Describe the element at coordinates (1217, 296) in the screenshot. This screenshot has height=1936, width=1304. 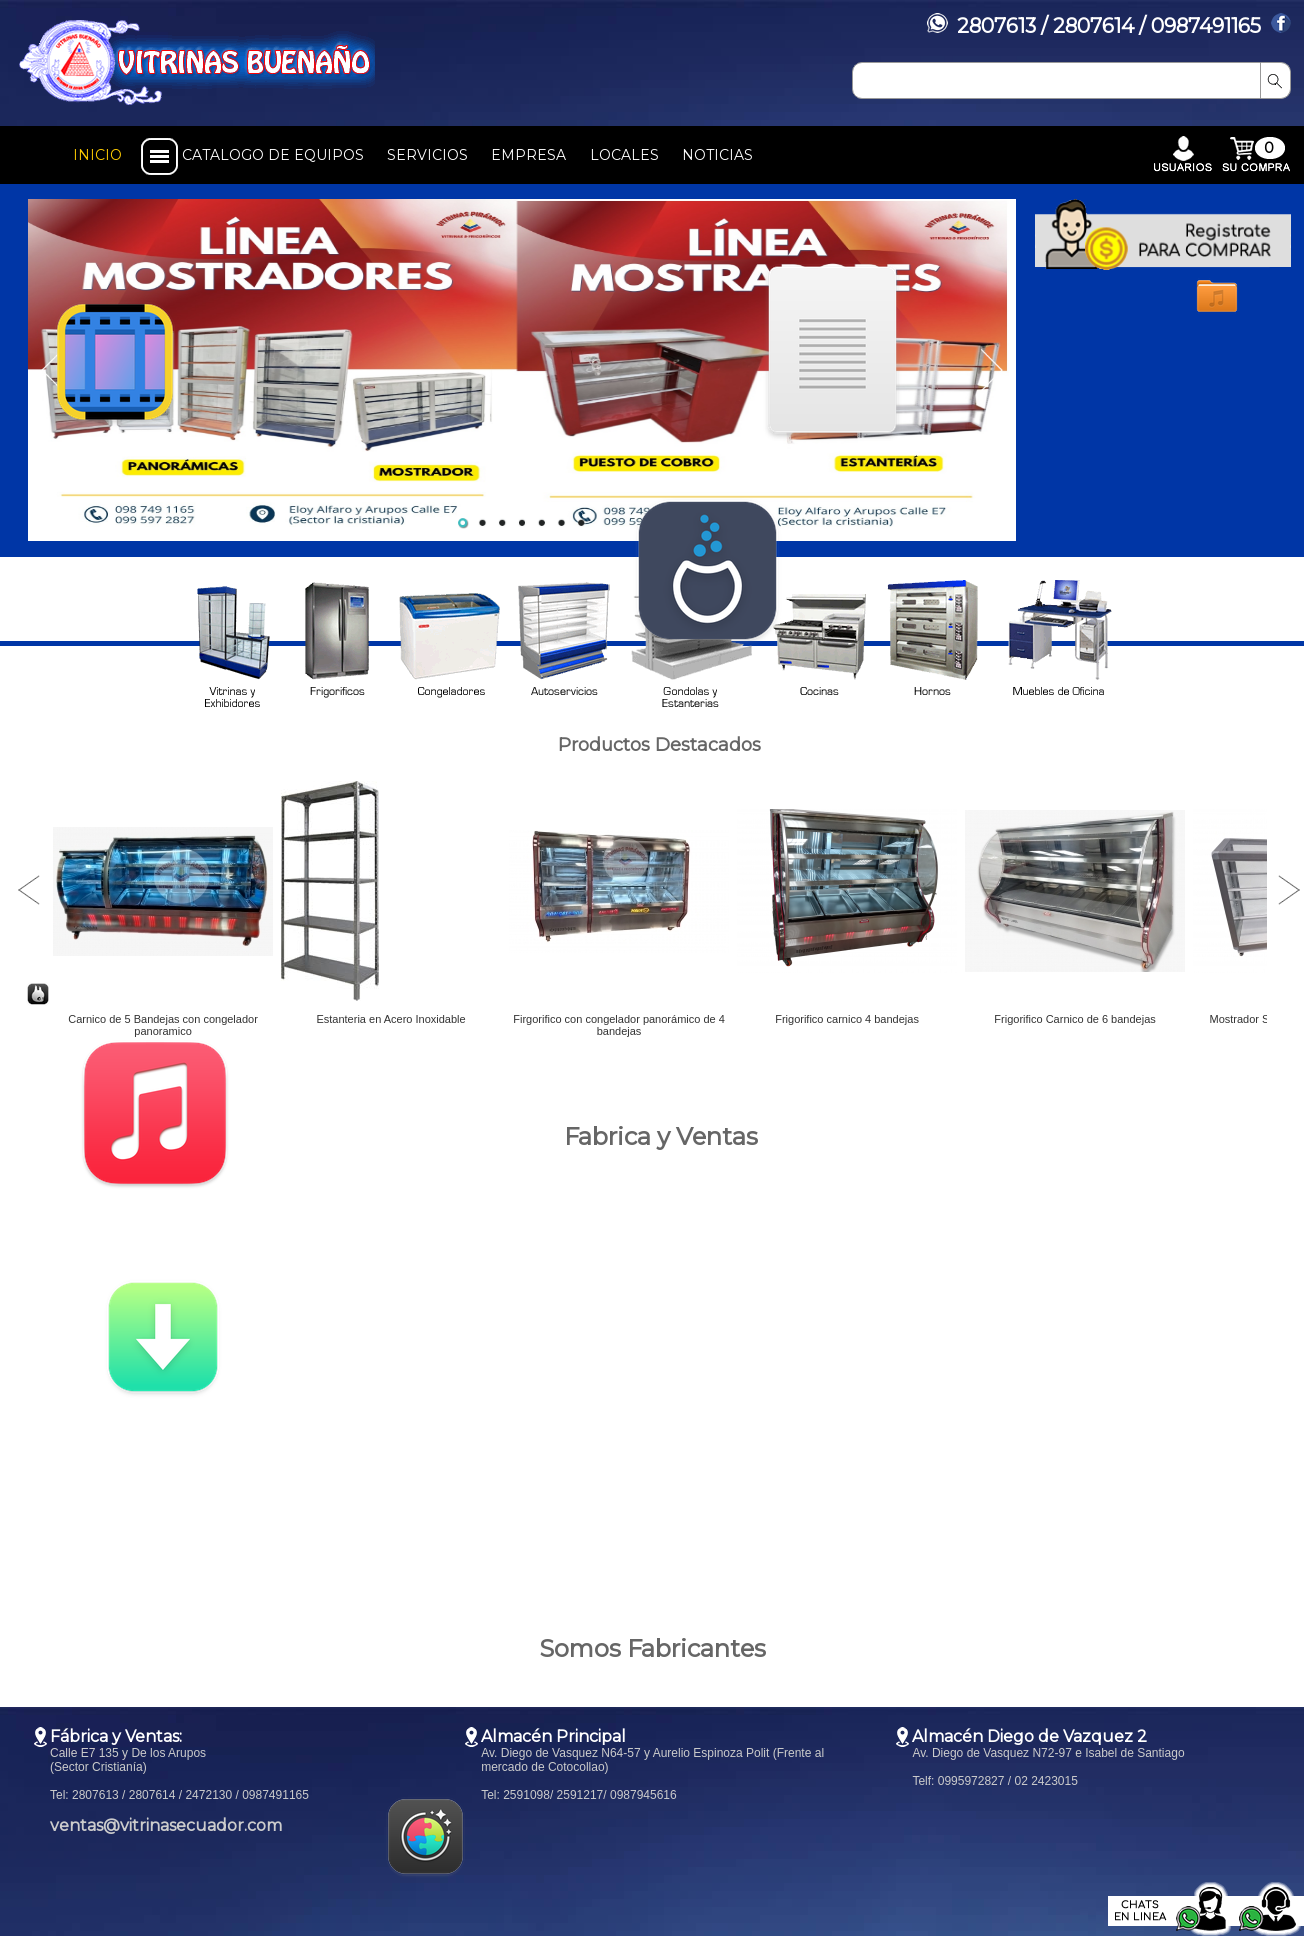
I see `open your music files folder` at that location.